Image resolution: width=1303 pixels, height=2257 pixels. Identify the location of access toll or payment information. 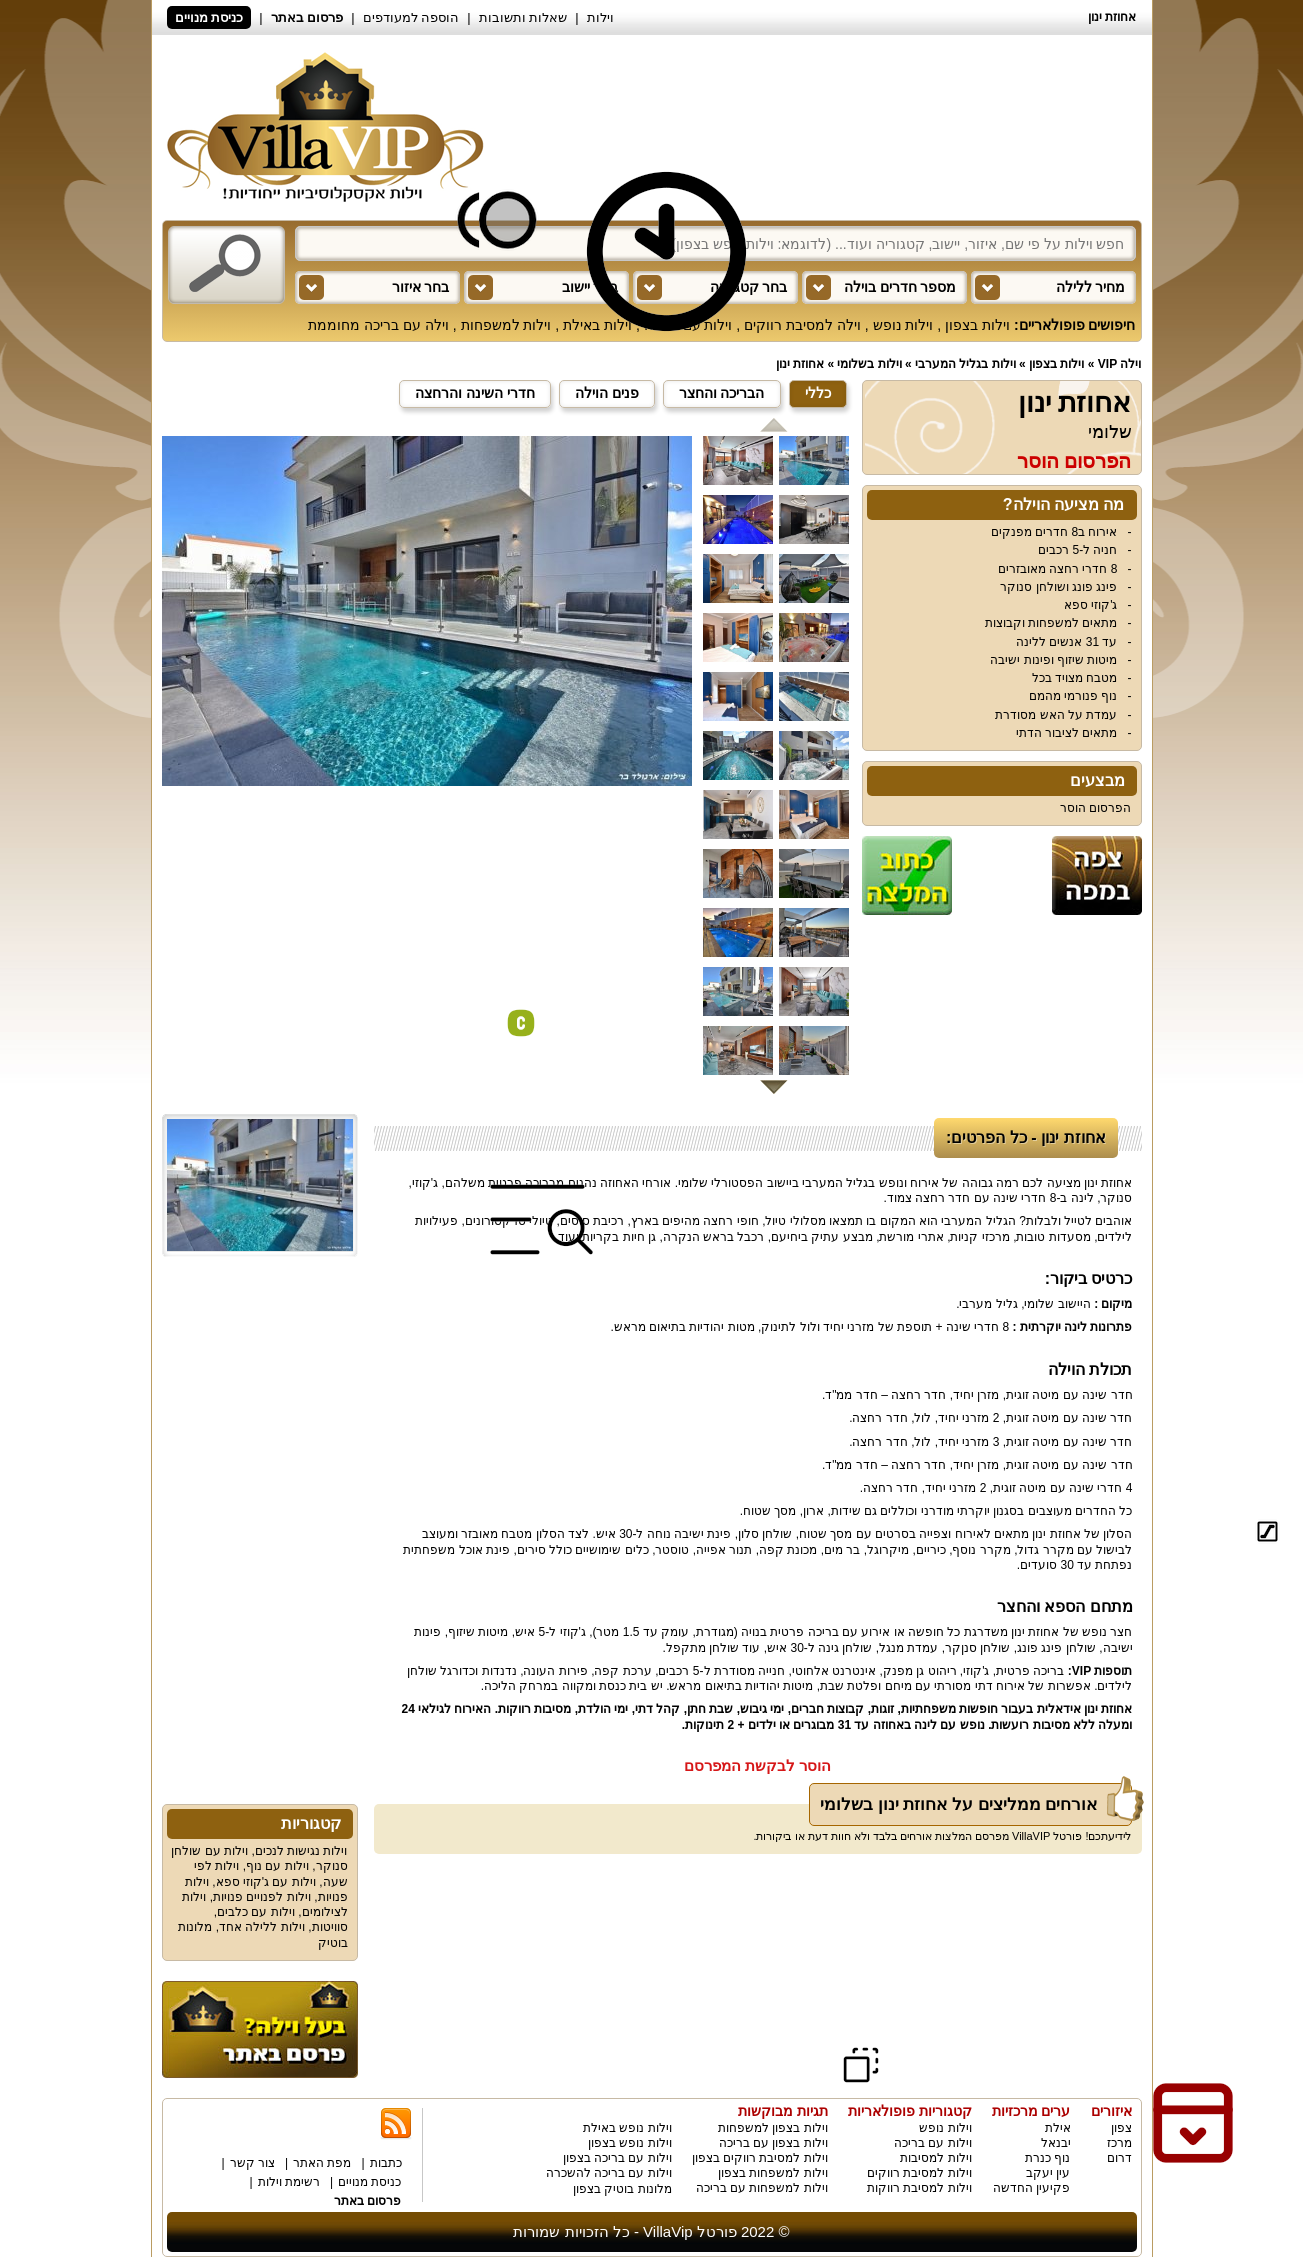
(497, 220).